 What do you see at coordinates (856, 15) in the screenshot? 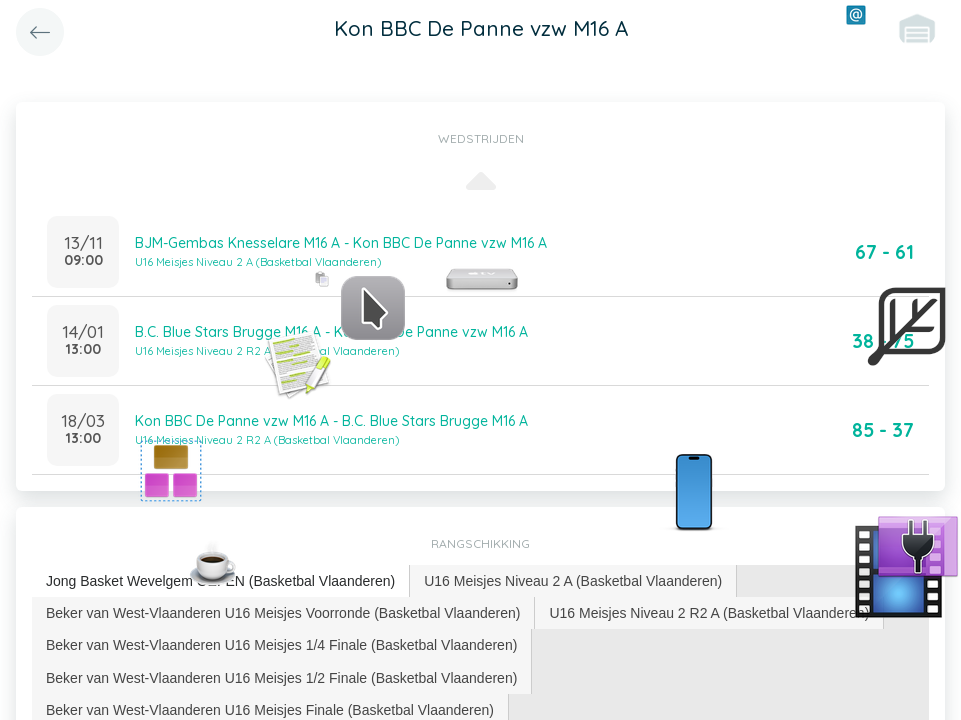
I see `access online accounts settings` at bounding box center [856, 15].